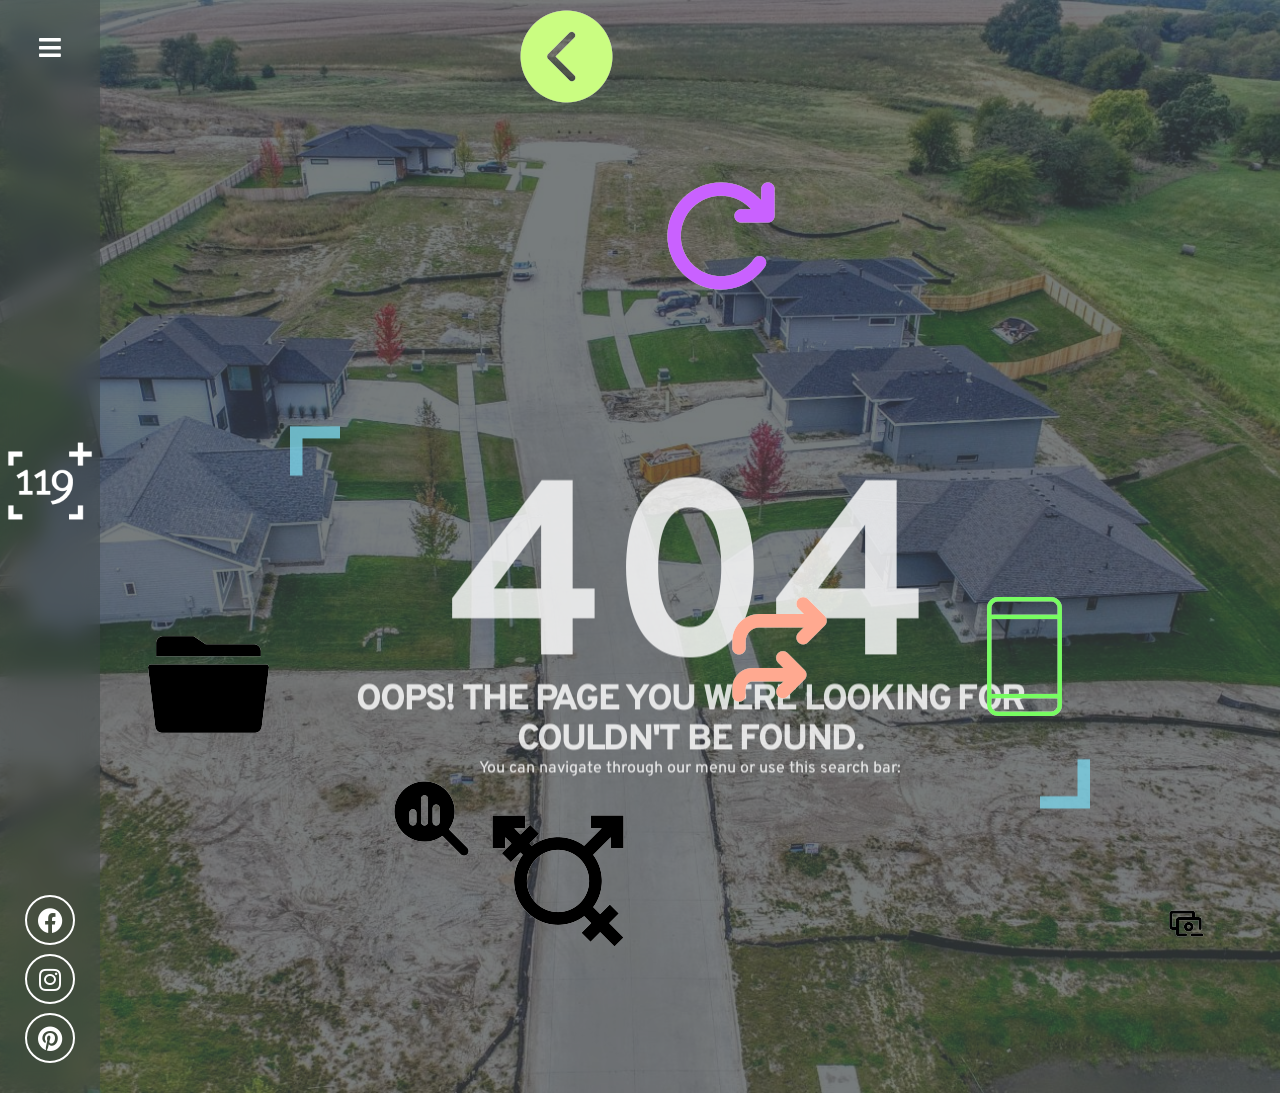  Describe the element at coordinates (779, 654) in the screenshot. I see `redirect or forward multiple items` at that location.